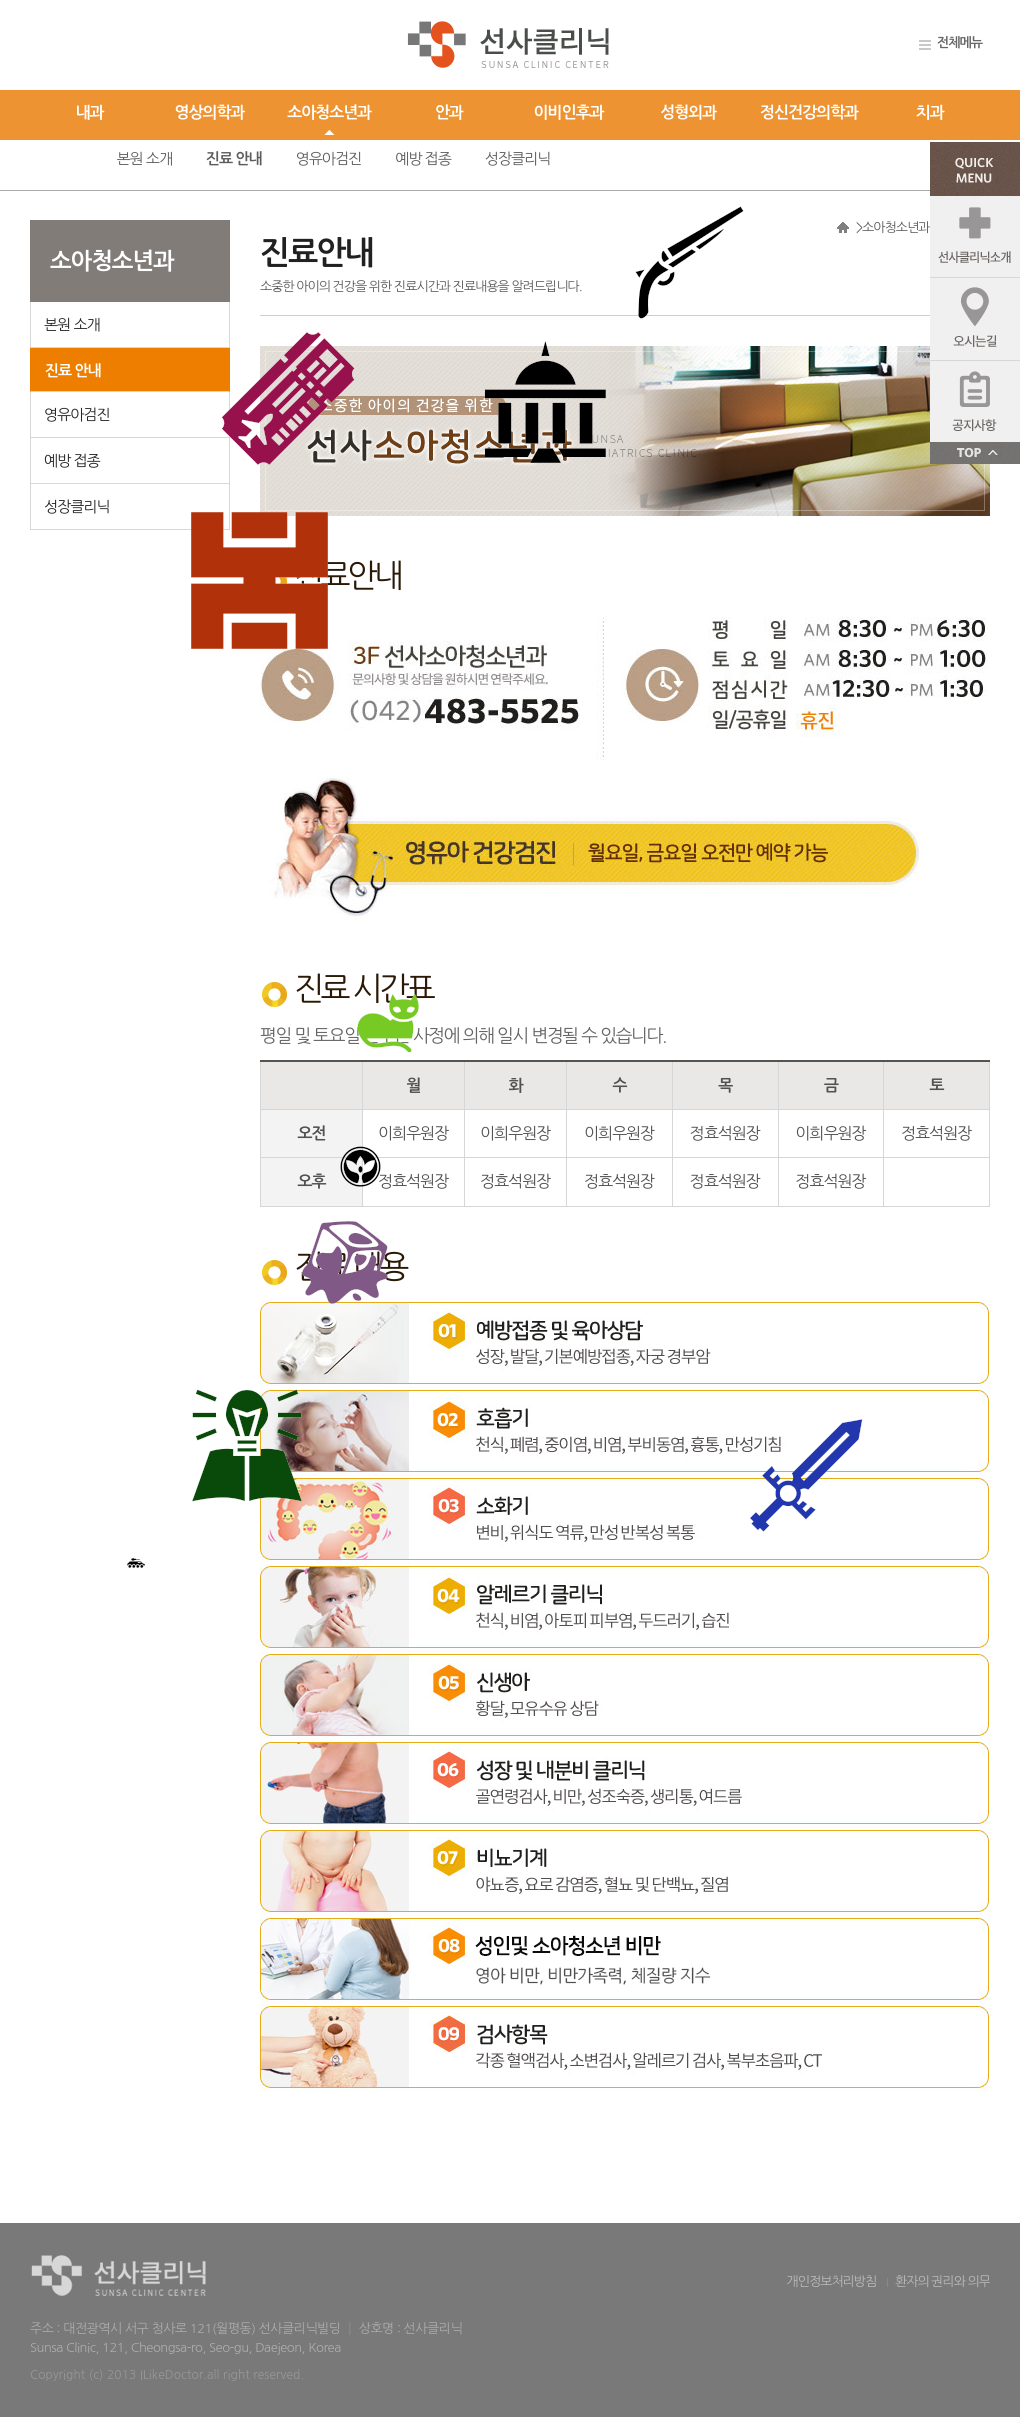 The height and width of the screenshot is (2417, 1020). I want to click on access government or civic services, so click(545, 401).